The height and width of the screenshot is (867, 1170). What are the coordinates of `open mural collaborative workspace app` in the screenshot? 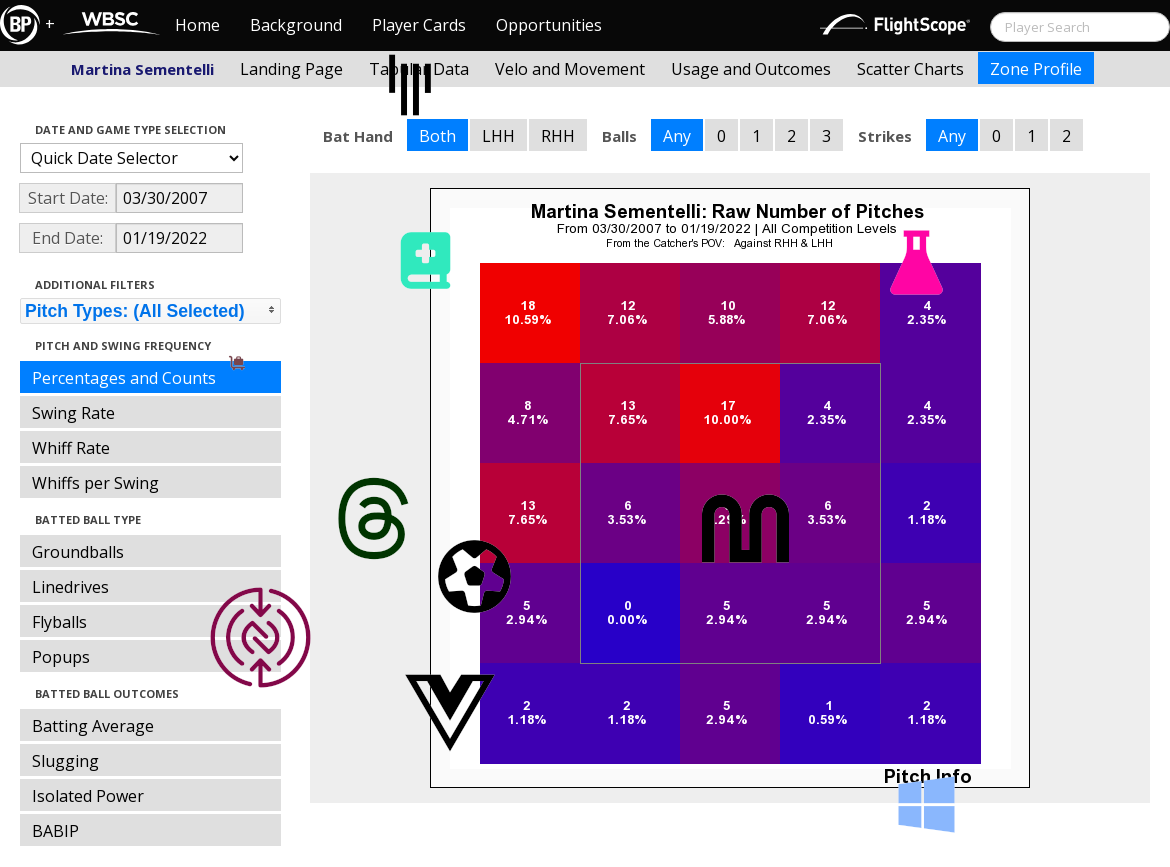 It's located at (745, 528).